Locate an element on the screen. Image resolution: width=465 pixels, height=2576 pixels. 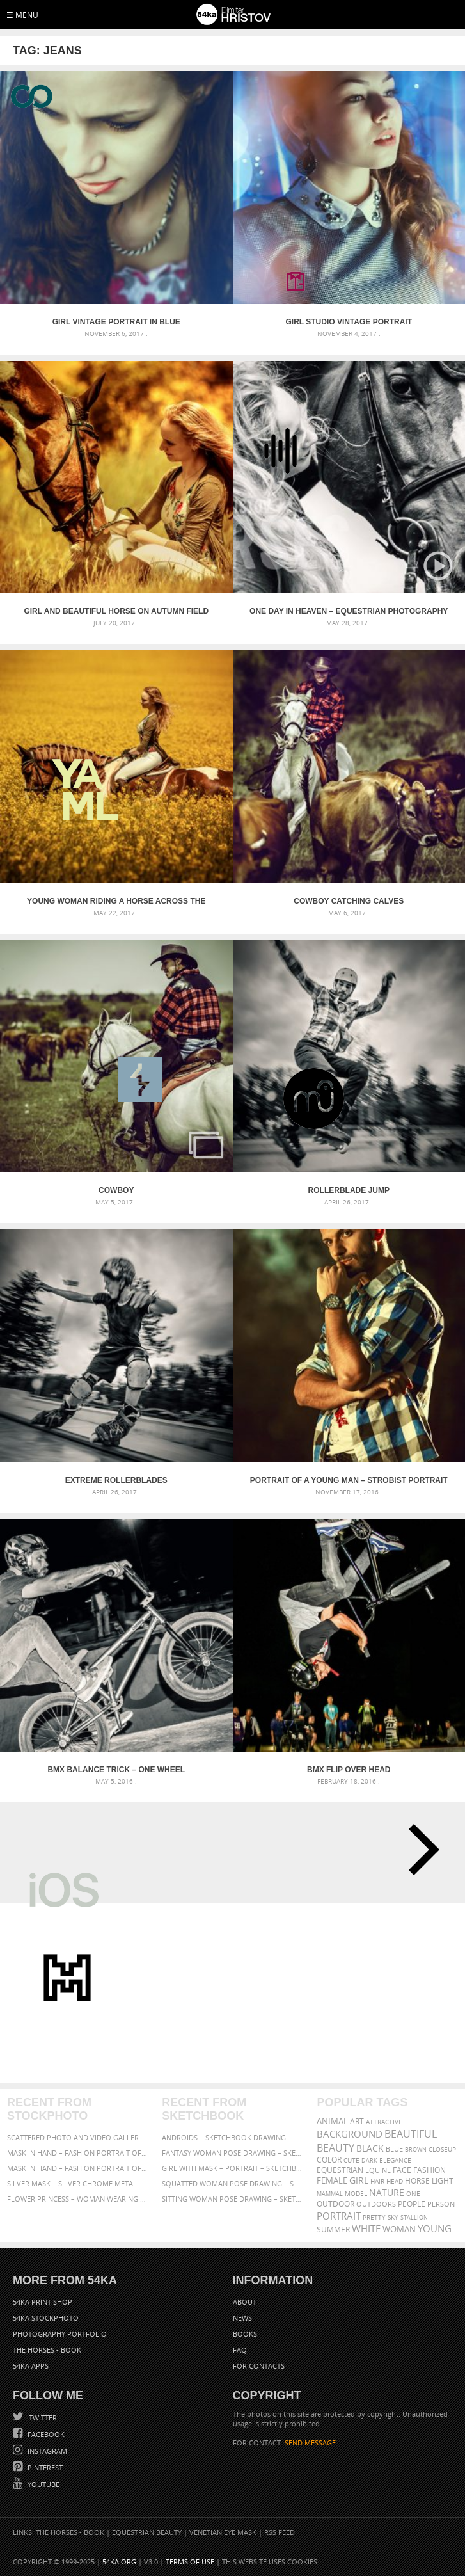
indicates iOS platform compatibility is located at coordinates (64, 1890).